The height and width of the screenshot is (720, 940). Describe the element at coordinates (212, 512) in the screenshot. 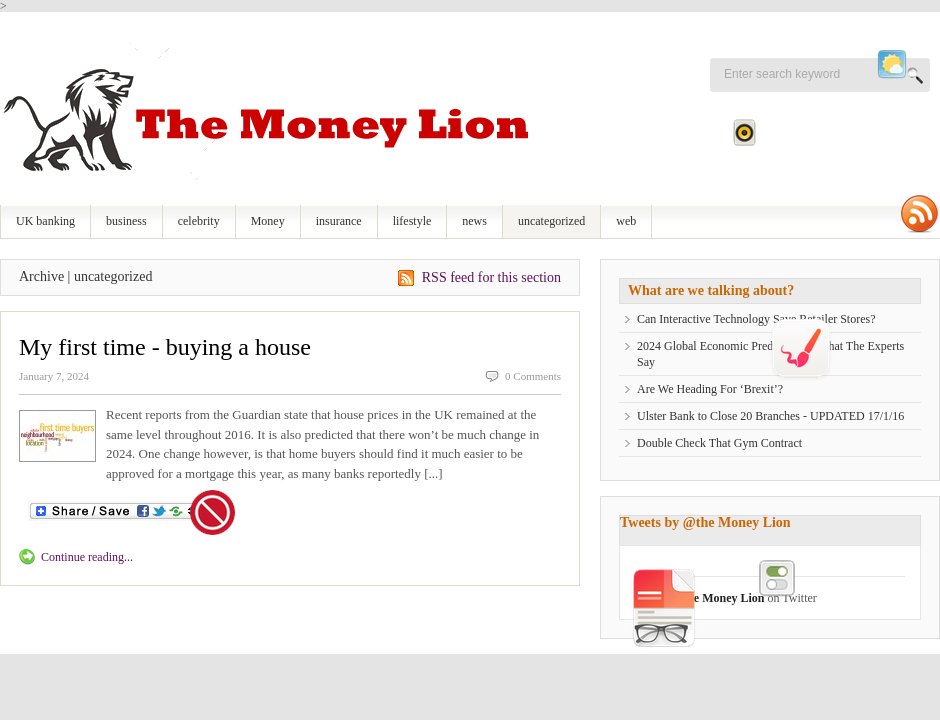

I see `delete or remove selected item` at that location.